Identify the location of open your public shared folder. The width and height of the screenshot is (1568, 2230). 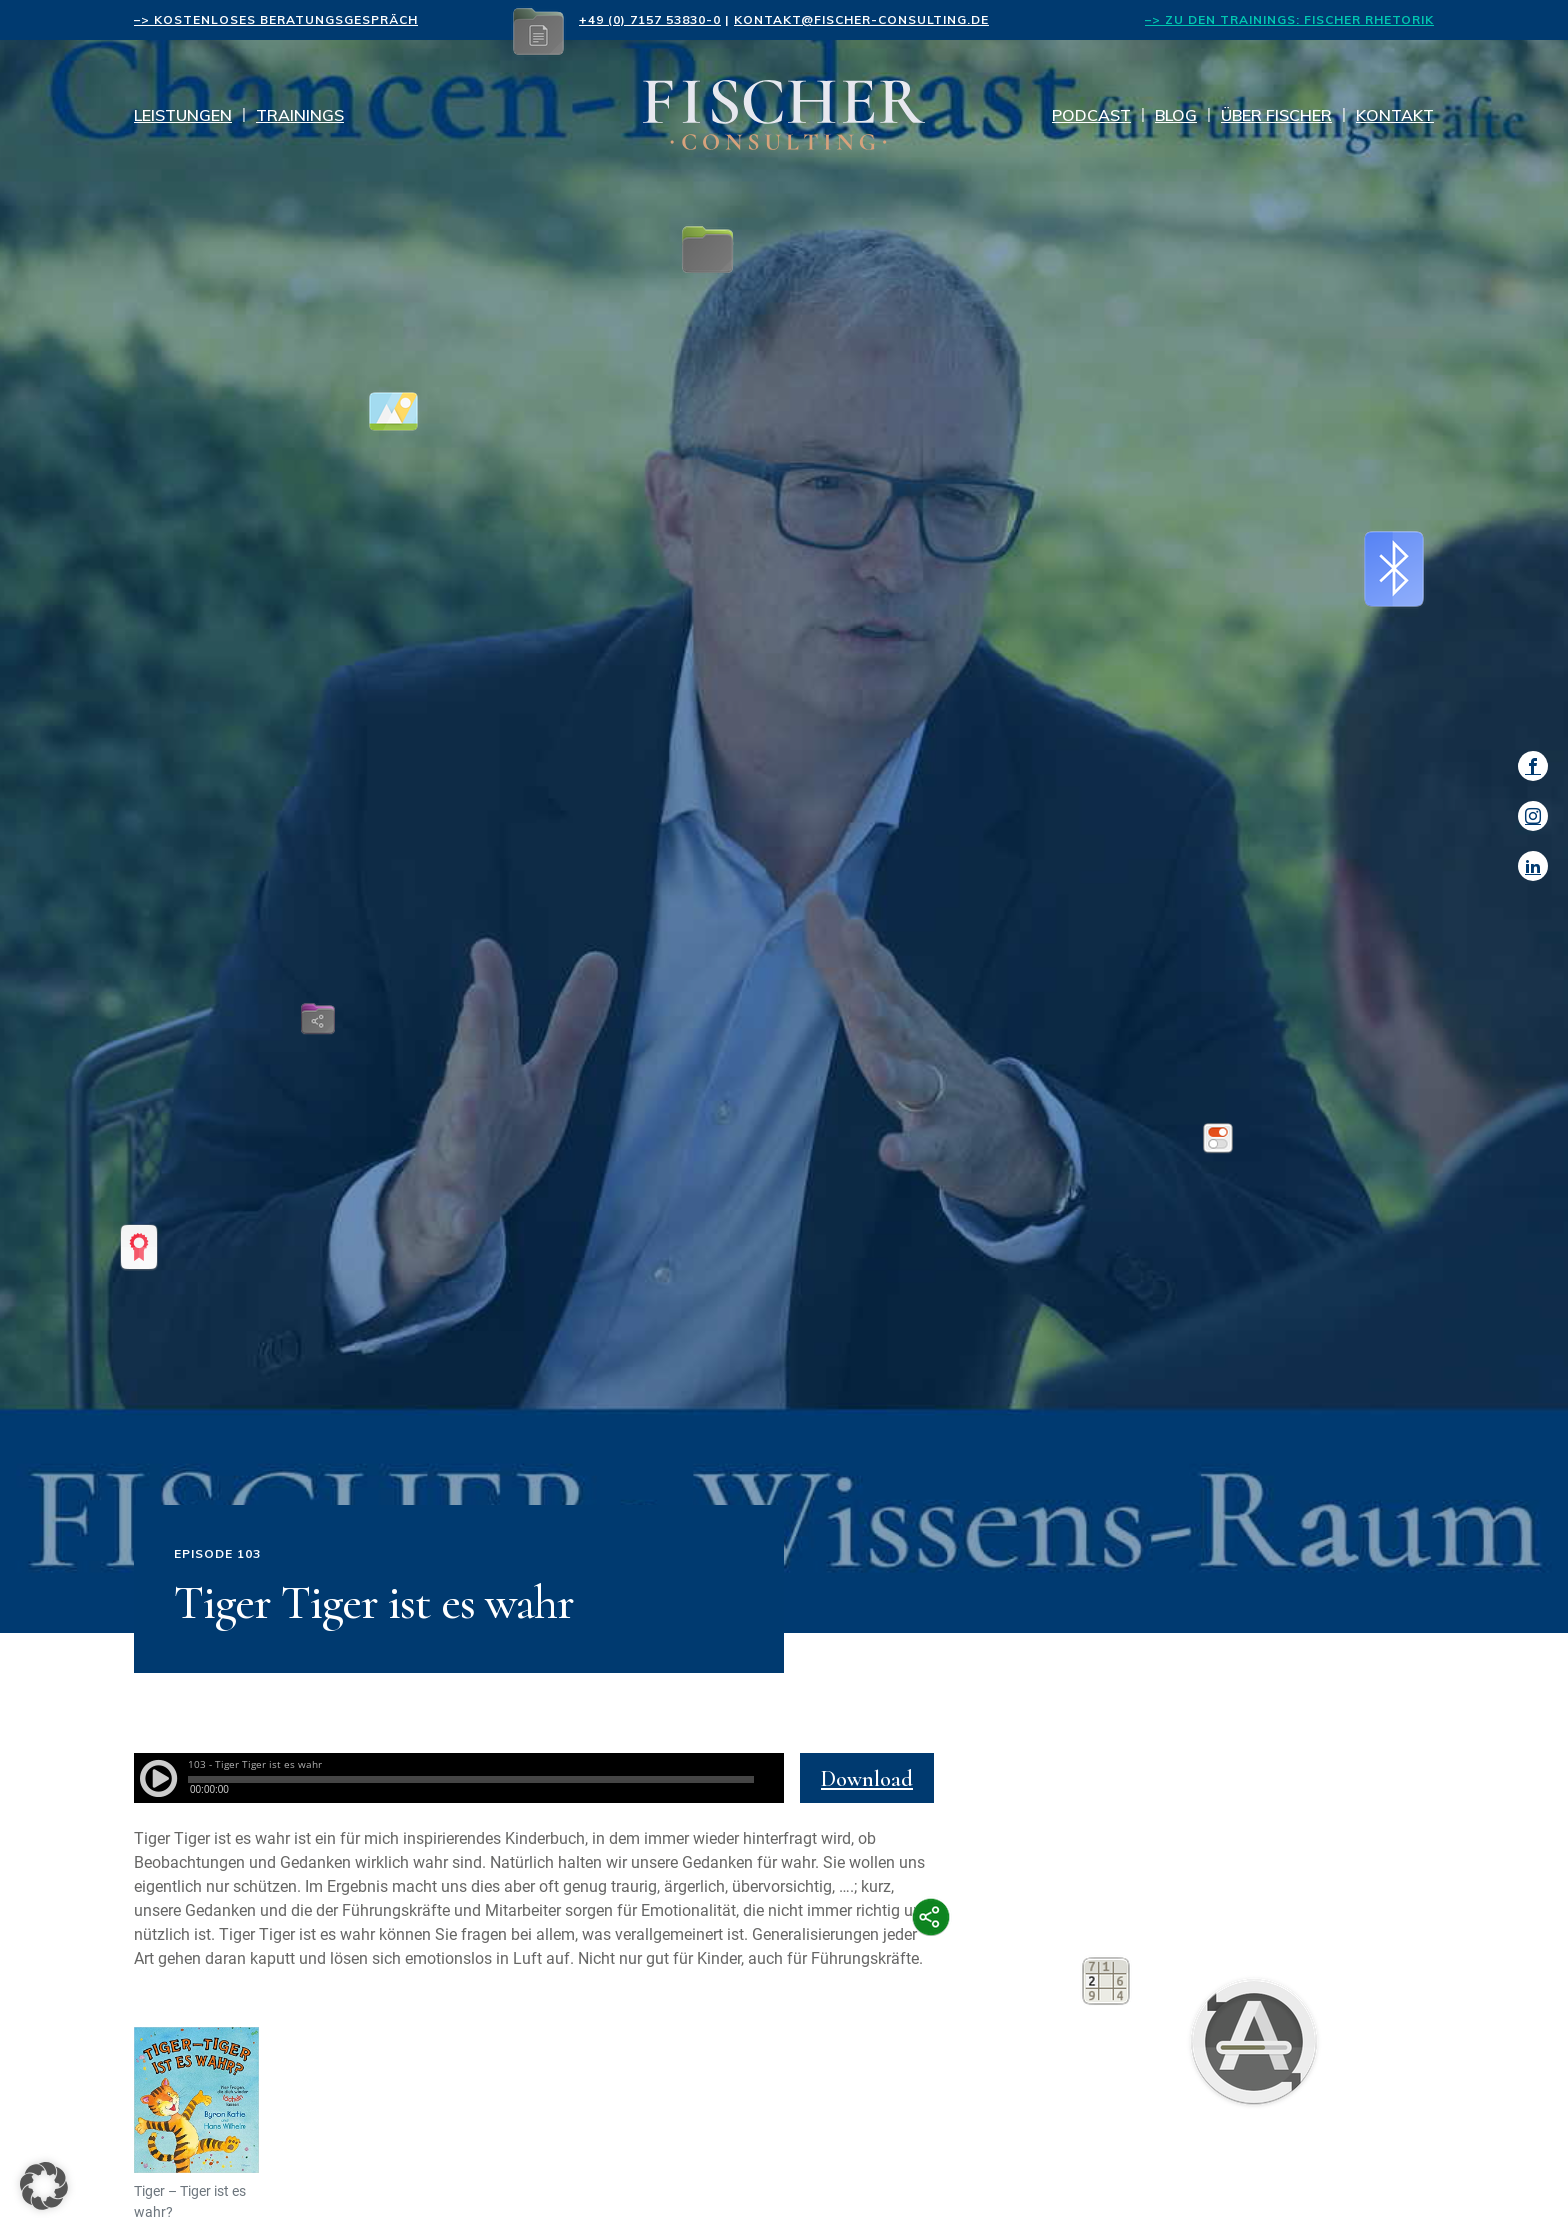
(318, 1018).